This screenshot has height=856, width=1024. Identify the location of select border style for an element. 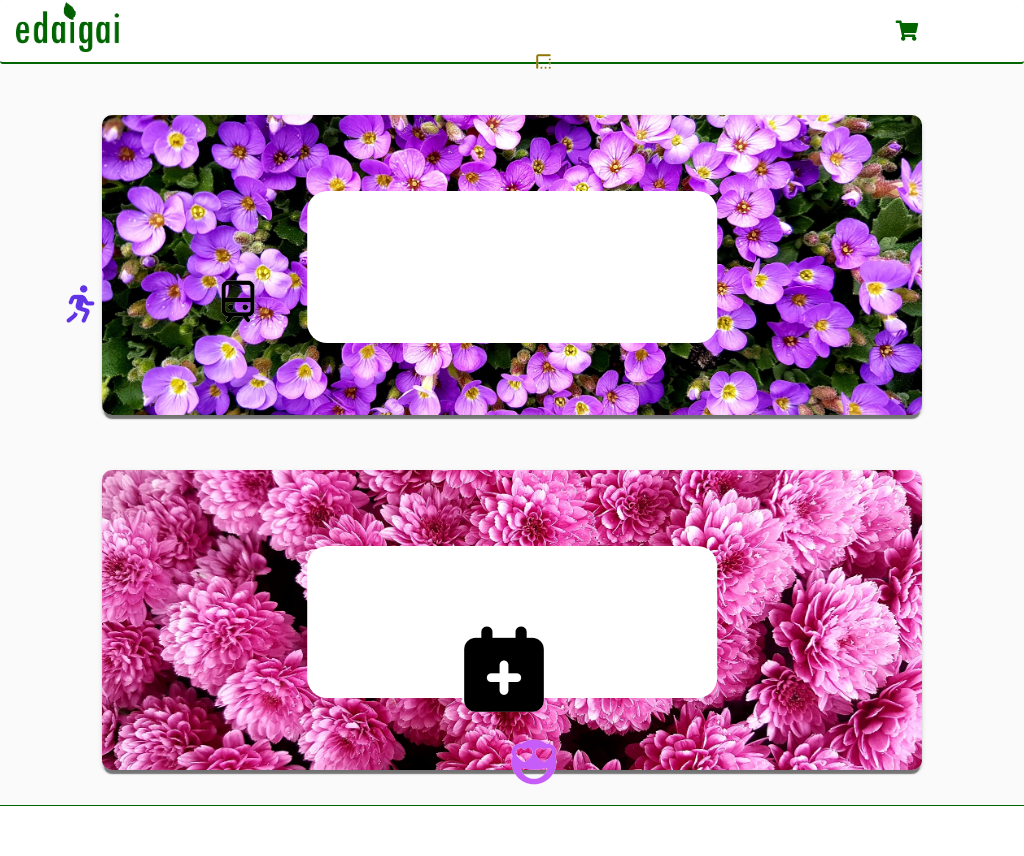
(543, 61).